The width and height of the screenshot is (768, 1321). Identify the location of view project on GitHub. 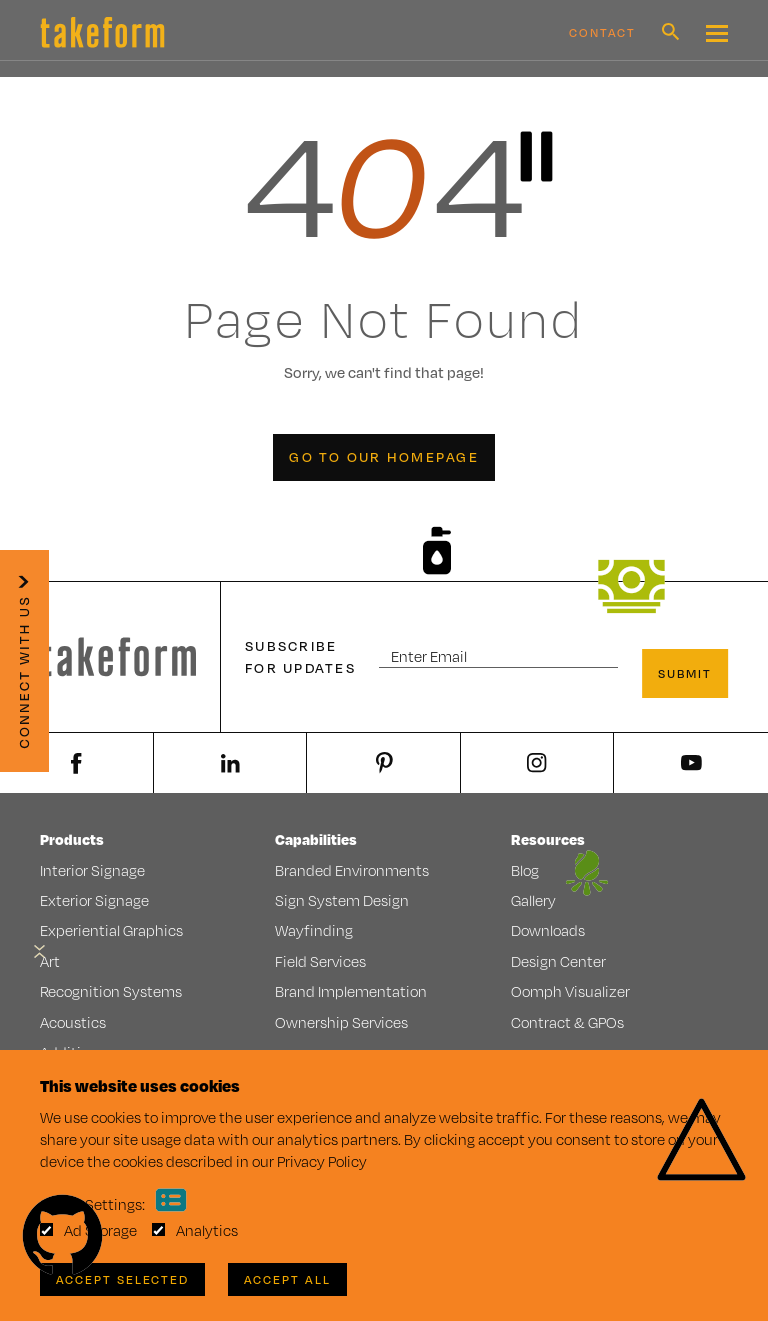
(62, 1234).